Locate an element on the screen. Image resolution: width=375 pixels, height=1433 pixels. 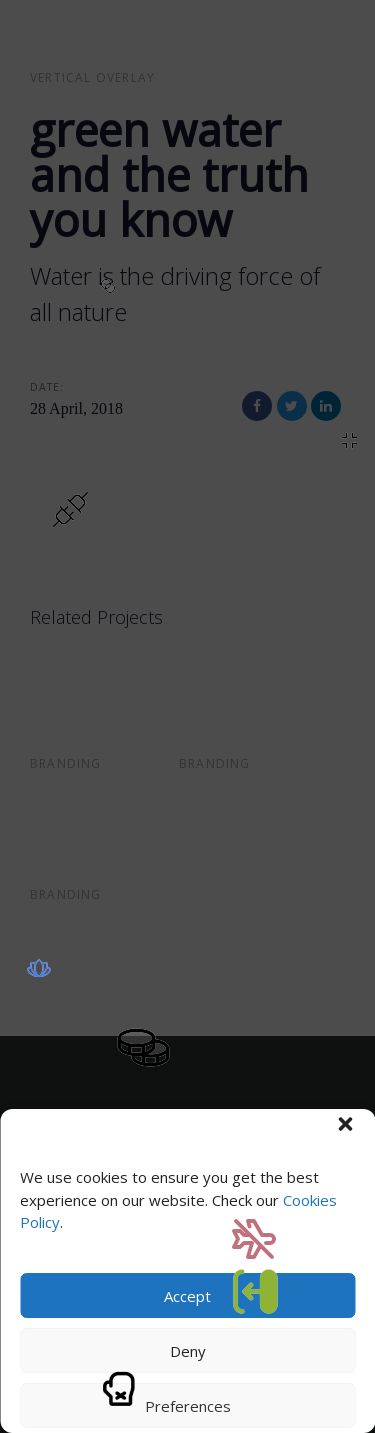
connect or establish a connection is located at coordinates (70, 509).